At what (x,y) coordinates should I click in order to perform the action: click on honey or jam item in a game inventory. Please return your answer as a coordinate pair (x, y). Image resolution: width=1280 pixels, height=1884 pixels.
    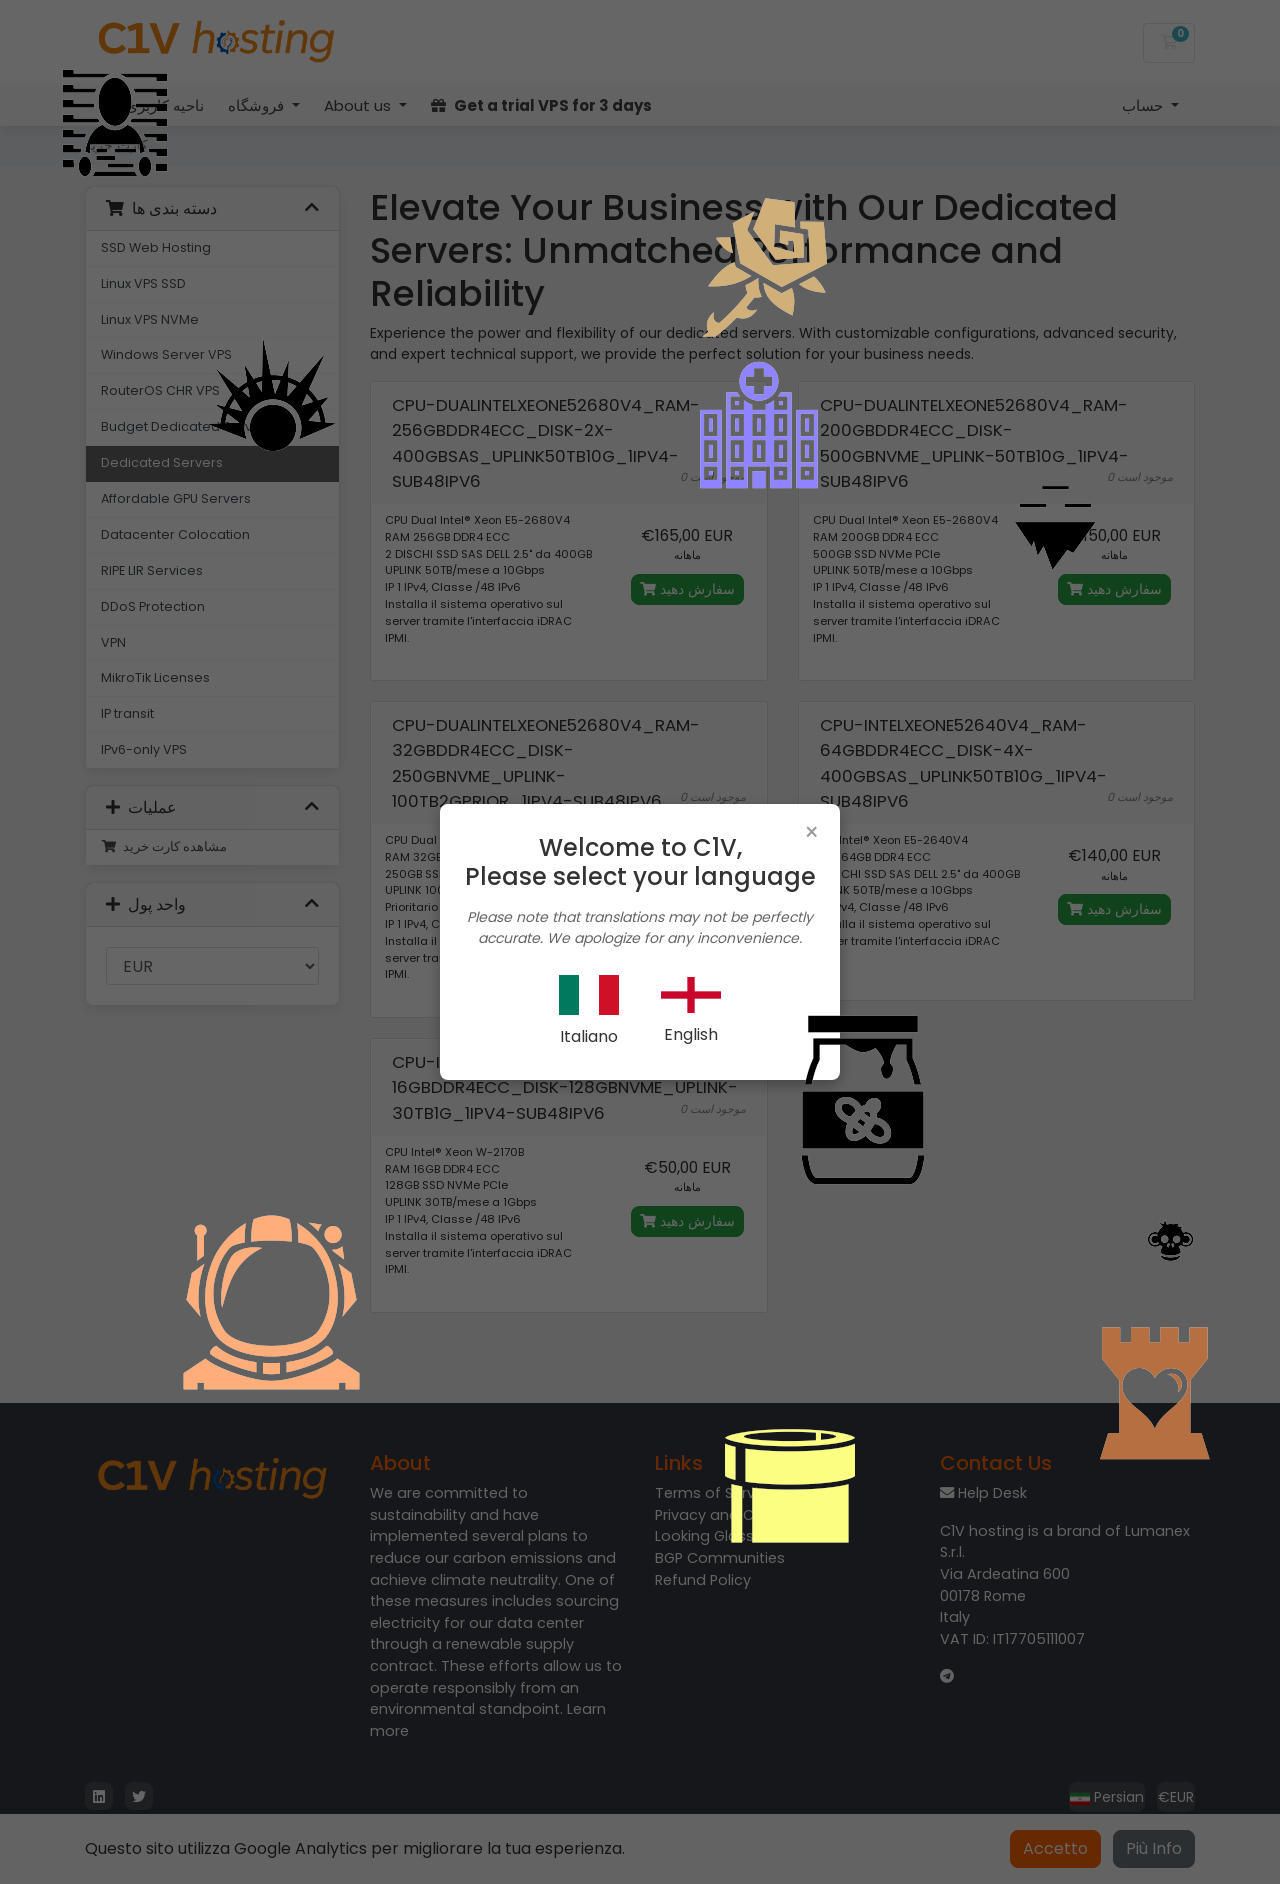
    Looking at the image, I should click on (863, 1100).